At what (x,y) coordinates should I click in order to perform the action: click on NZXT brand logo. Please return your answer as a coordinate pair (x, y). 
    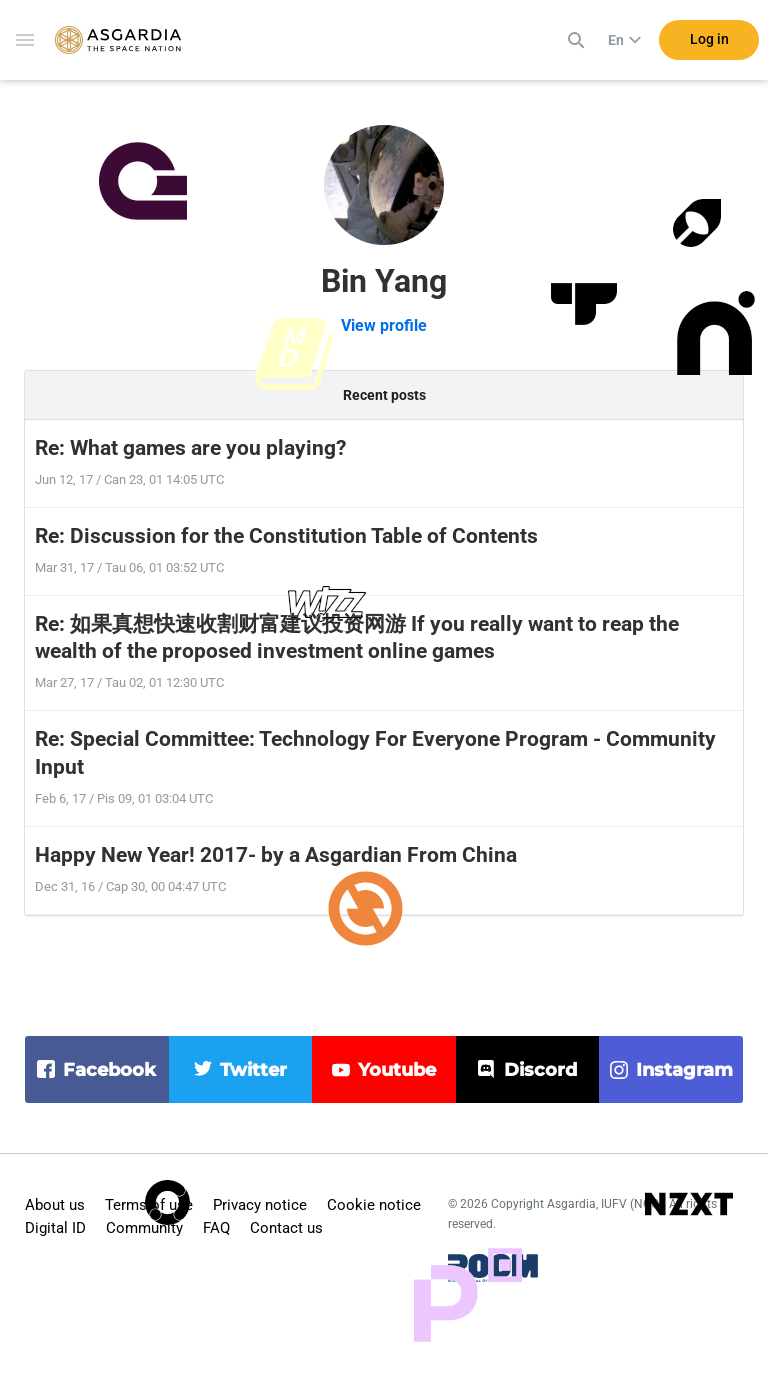
    Looking at the image, I should click on (689, 1204).